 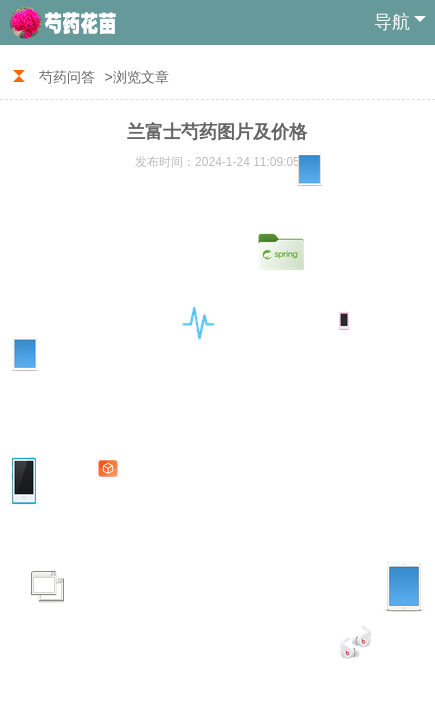 I want to click on open folder containing Spring framework project files, so click(x=281, y=253).